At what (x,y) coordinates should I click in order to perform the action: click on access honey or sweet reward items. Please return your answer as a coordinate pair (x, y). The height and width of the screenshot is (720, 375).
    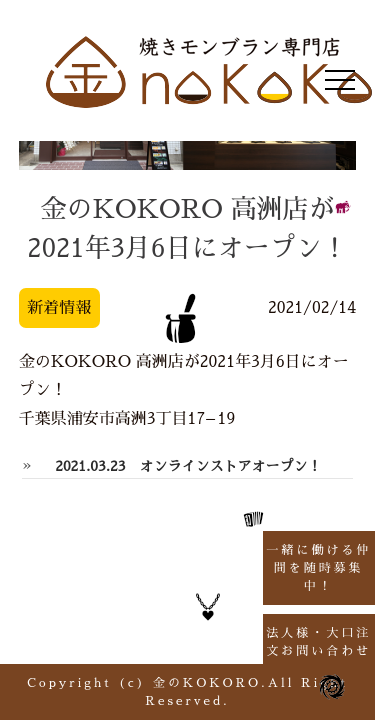
    Looking at the image, I should click on (181, 318).